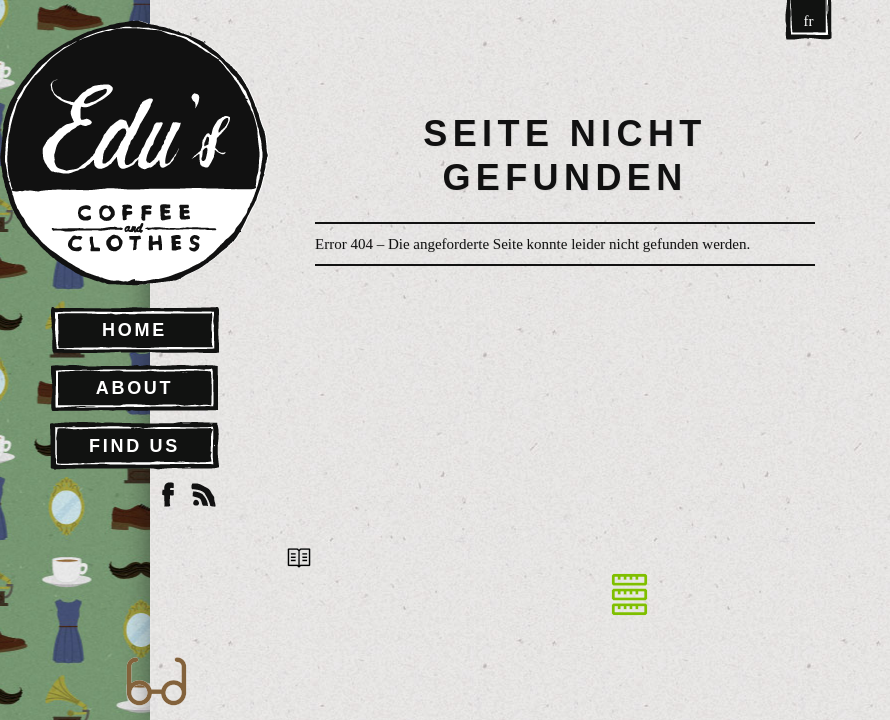 Image resolution: width=890 pixels, height=720 pixels. Describe the element at coordinates (299, 558) in the screenshot. I see `open documentation or help guide` at that location.